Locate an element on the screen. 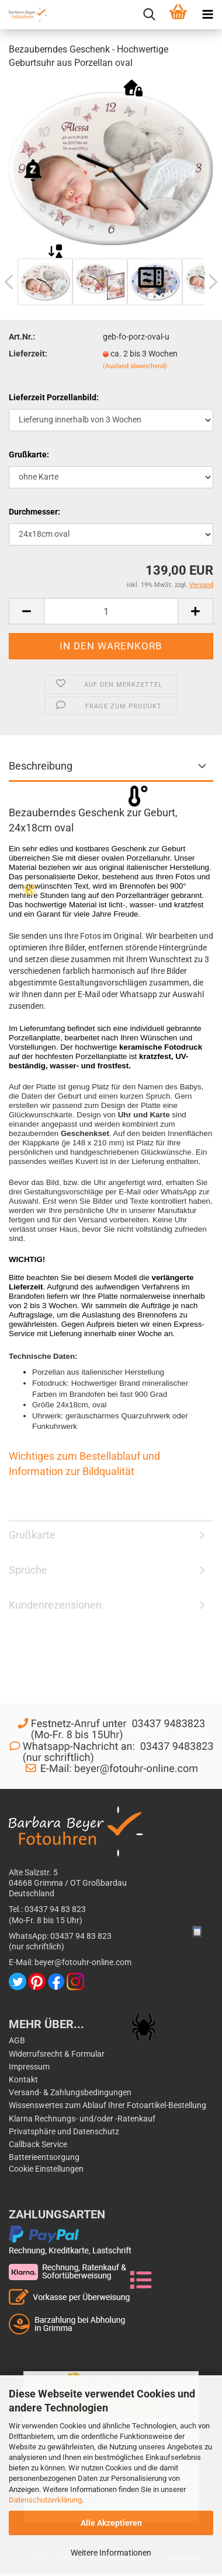 The width and height of the screenshot is (222, 2576). indicates bug or error in the system is located at coordinates (144, 2027).